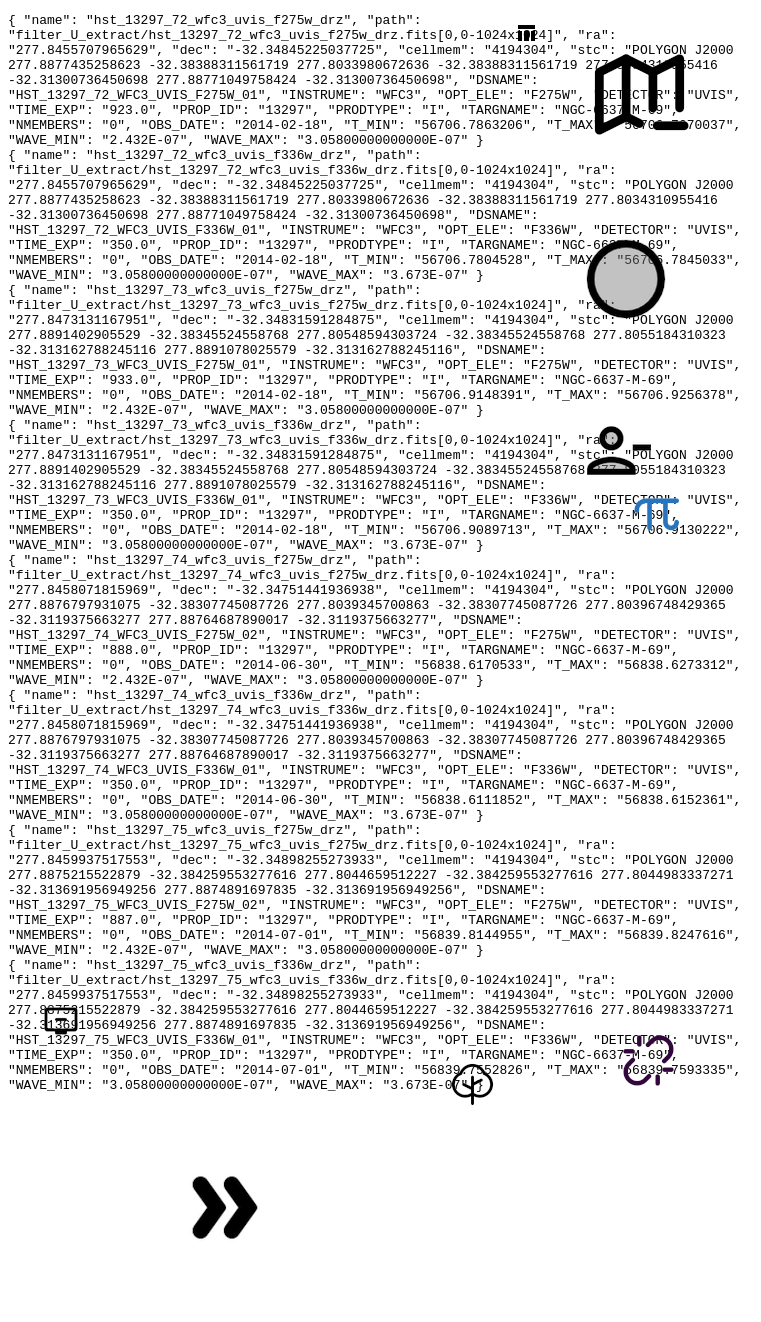  What do you see at coordinates (220, 1207) in the screenshot?
I see `skip forward or advance to next item` at bounding box center [220, 1207].